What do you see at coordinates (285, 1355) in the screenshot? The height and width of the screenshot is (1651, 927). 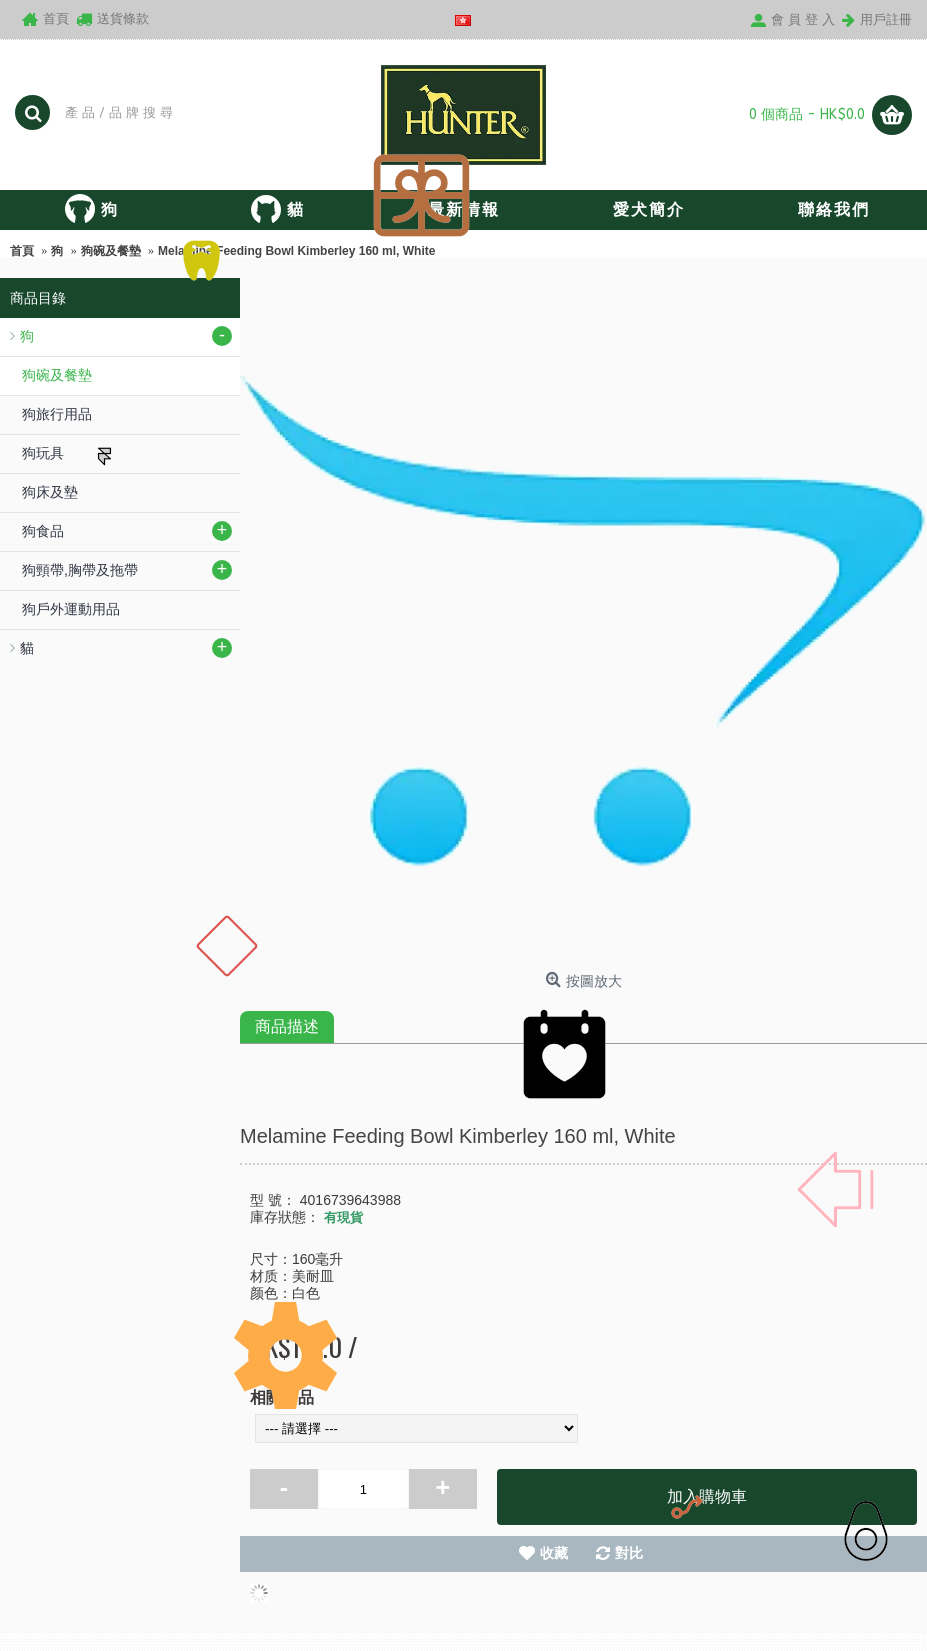 I see `access settings` at bounding box center [285, 1355].